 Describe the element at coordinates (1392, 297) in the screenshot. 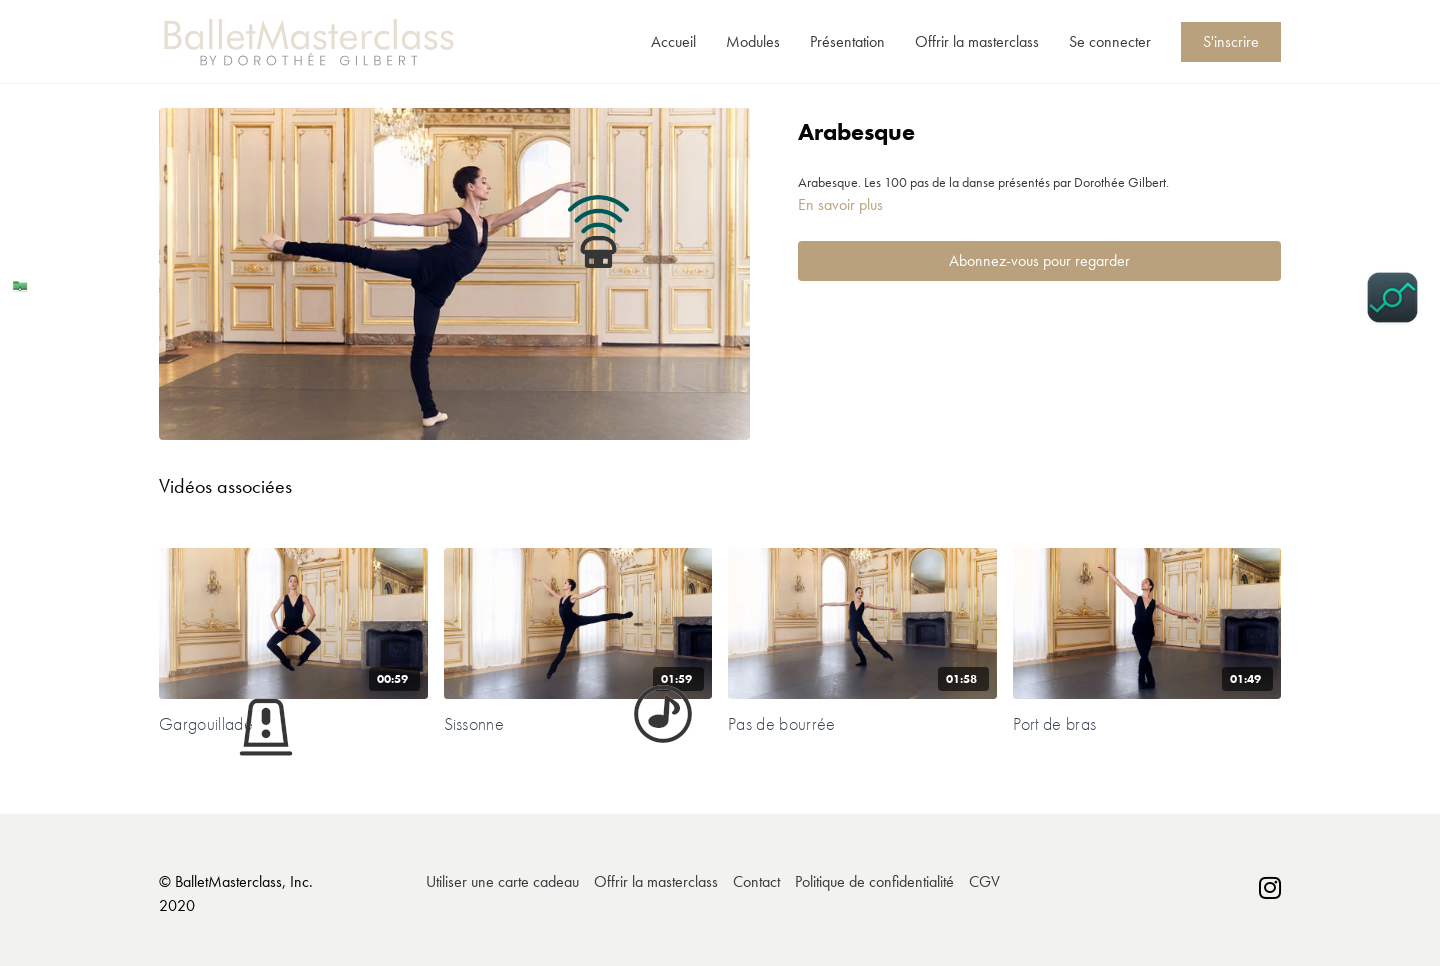

I see `open gnome layout switcher settings` at that location.